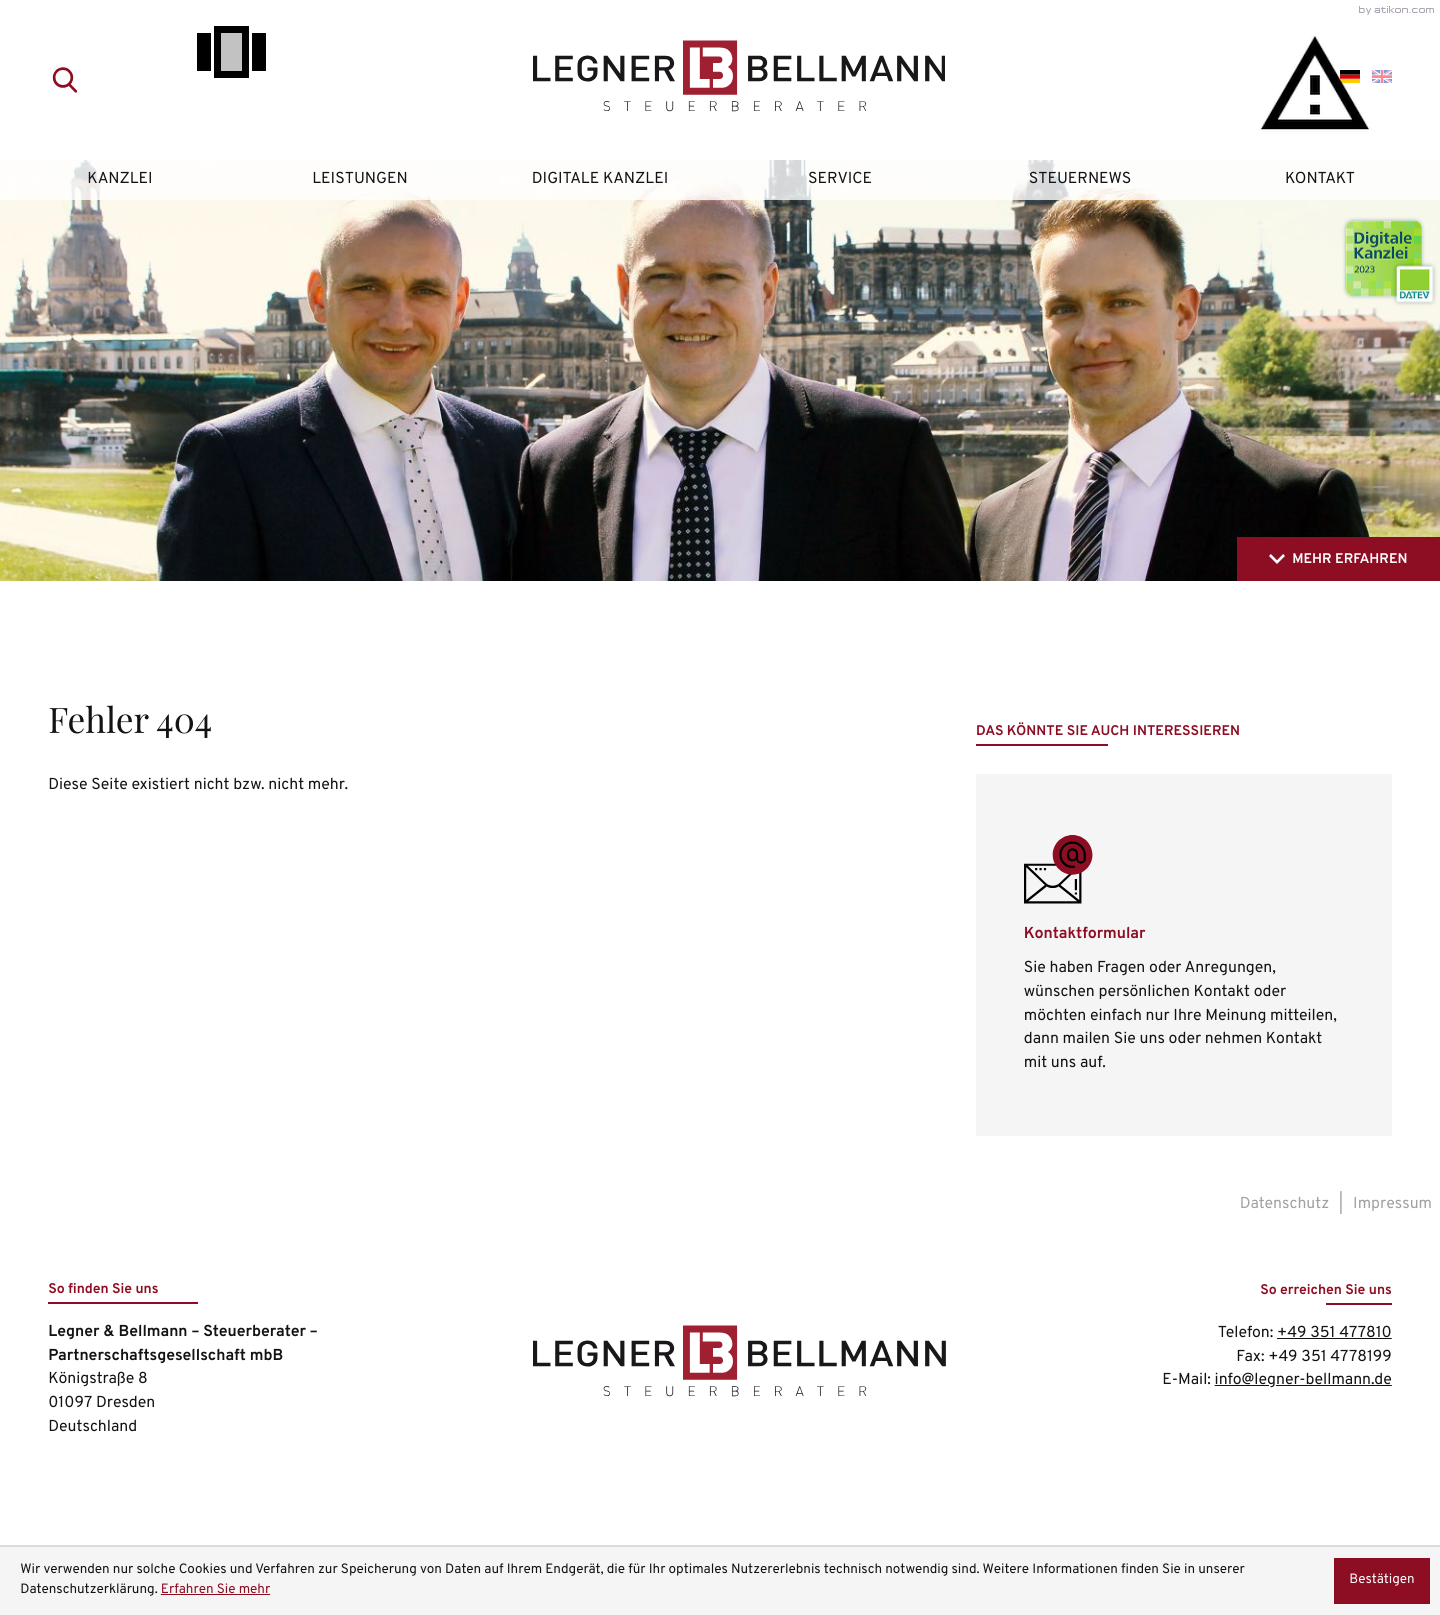 The width and height of the screenshot is (1440, 1615). What do you see at coordinates (231, 53) in the screenshot?
I see `view content in carousel or slideshow mode` at bounding box center [231, 53].